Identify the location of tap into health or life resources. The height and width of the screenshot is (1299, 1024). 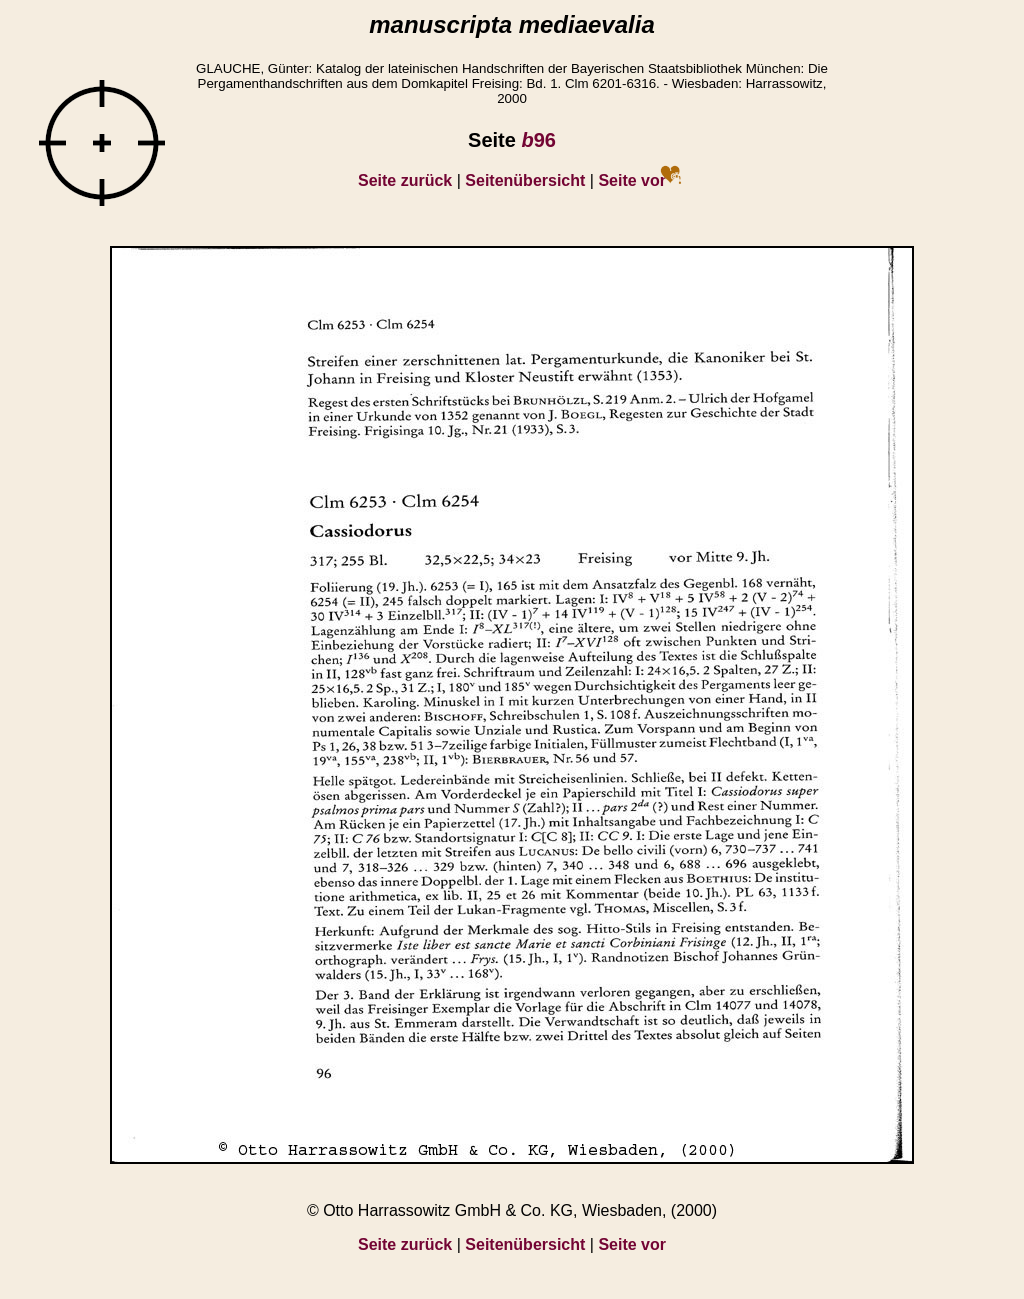
(671, 174).